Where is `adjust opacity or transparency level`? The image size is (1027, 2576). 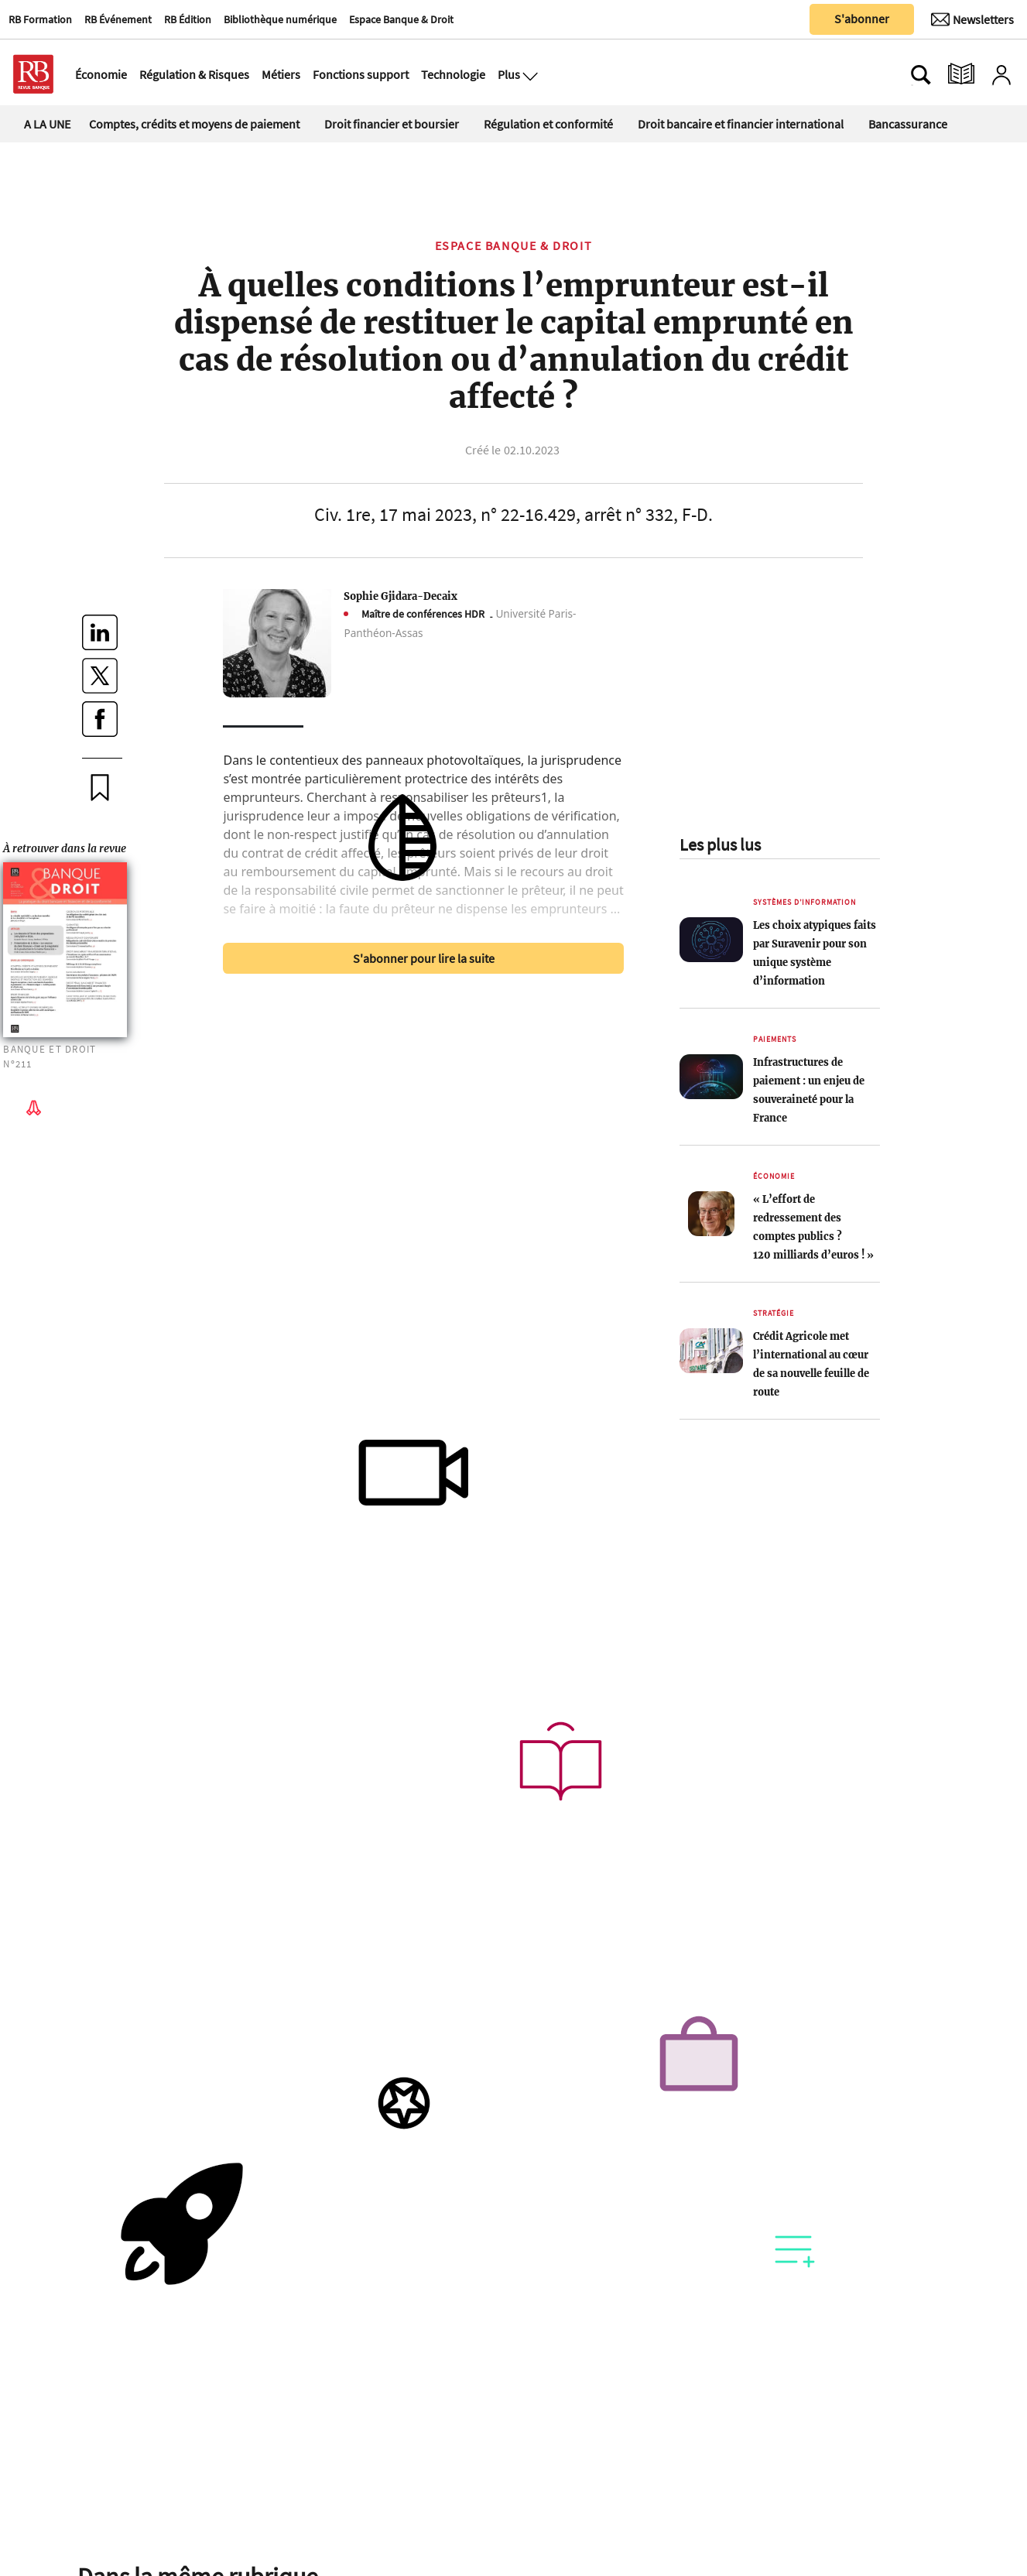
adjust opacity or transparency level is located at coordinates (402, 841).